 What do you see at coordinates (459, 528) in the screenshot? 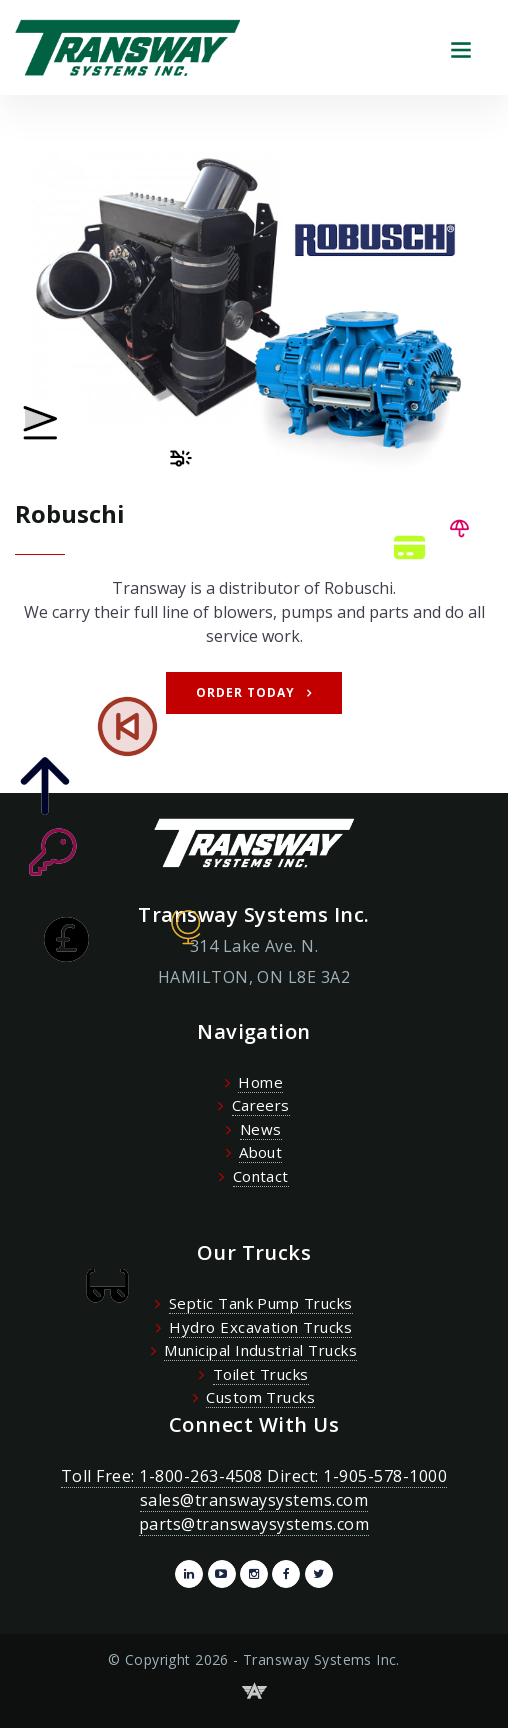
I see `view weather protection or rain forecast` at bounding box center [459, 528].